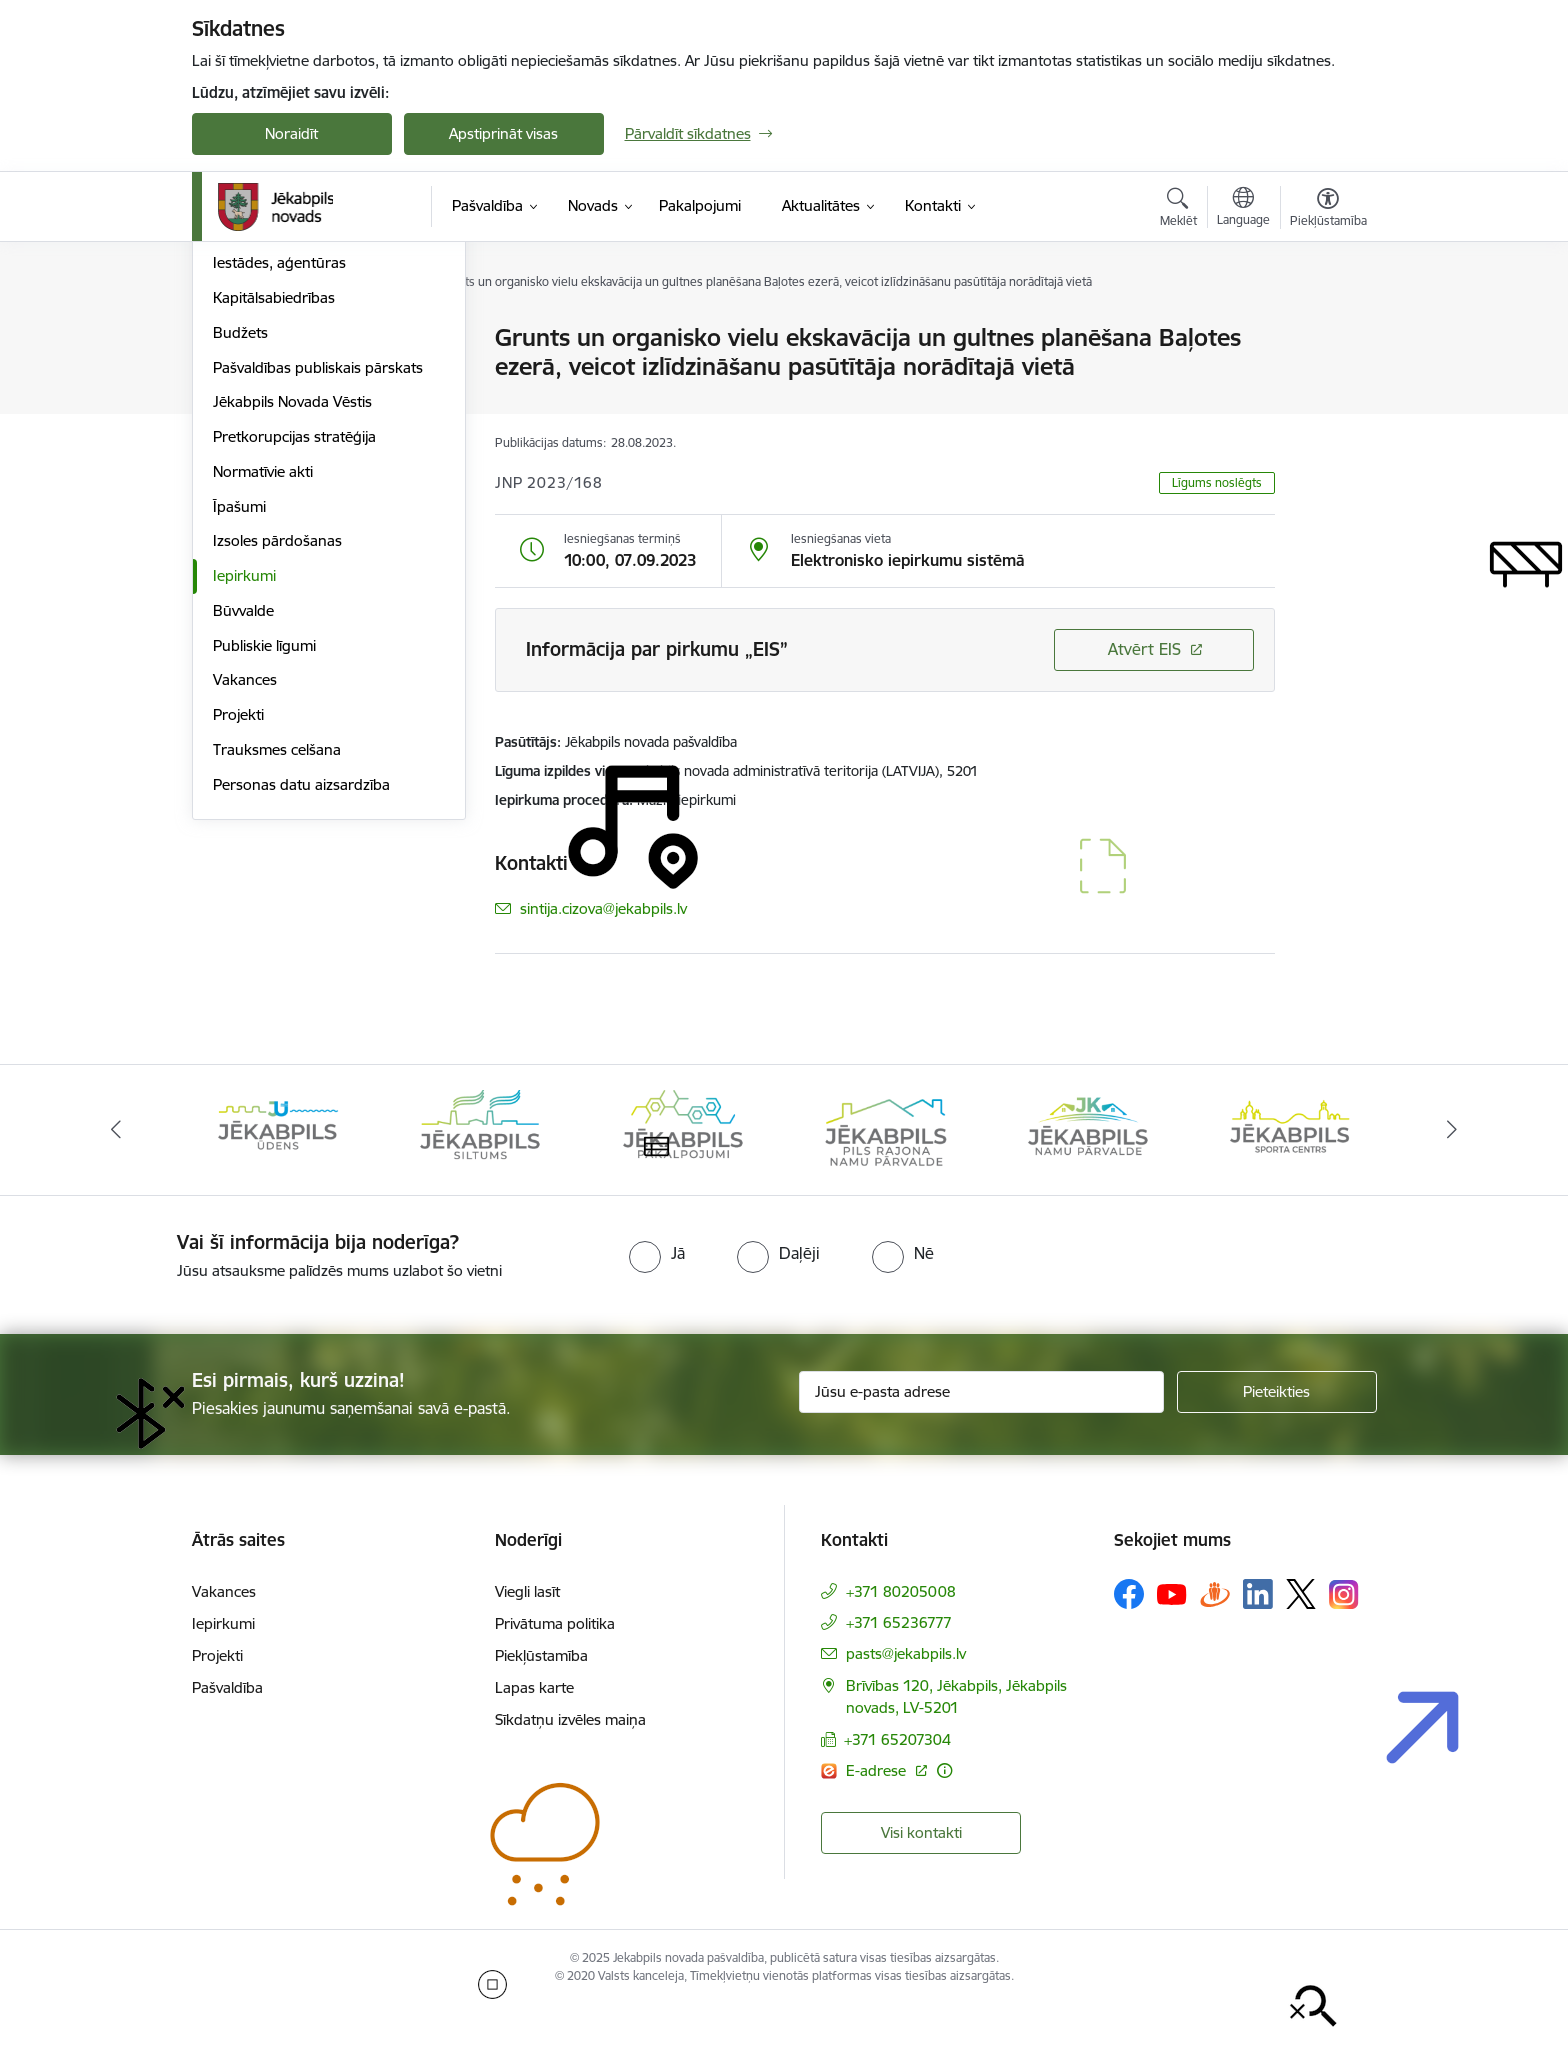 The height and width of the screenshot is (2047, 1568). What do you see at coordinates (630, 821) in the screenshot?
I see `view music tagged with a location` at bounding box center [630, 821].